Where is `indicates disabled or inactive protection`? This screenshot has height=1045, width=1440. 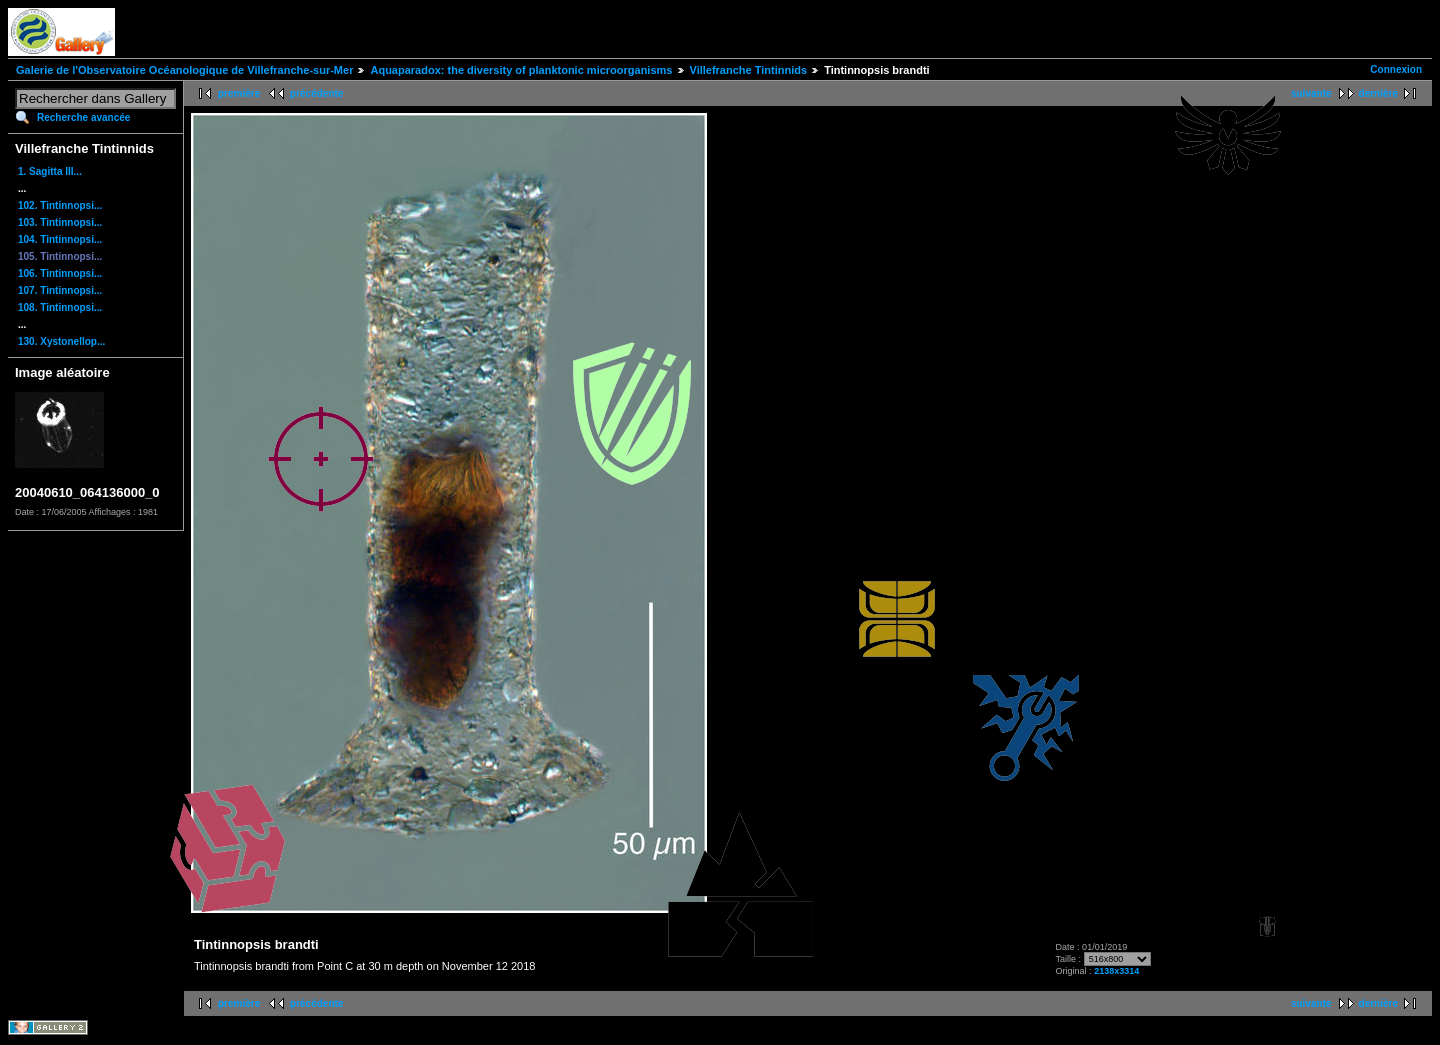
indicates disabled or inactive protection is located at coordinates (632, 413).